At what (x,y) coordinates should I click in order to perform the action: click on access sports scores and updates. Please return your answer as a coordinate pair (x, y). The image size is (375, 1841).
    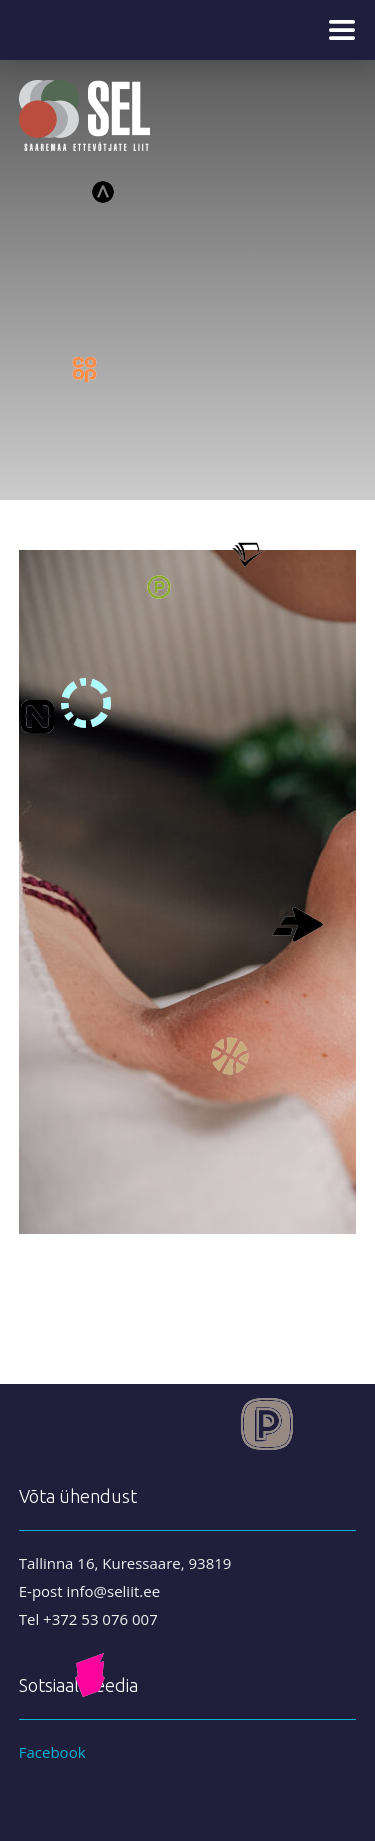
    Looking at the image, I should click on (230, 1056).